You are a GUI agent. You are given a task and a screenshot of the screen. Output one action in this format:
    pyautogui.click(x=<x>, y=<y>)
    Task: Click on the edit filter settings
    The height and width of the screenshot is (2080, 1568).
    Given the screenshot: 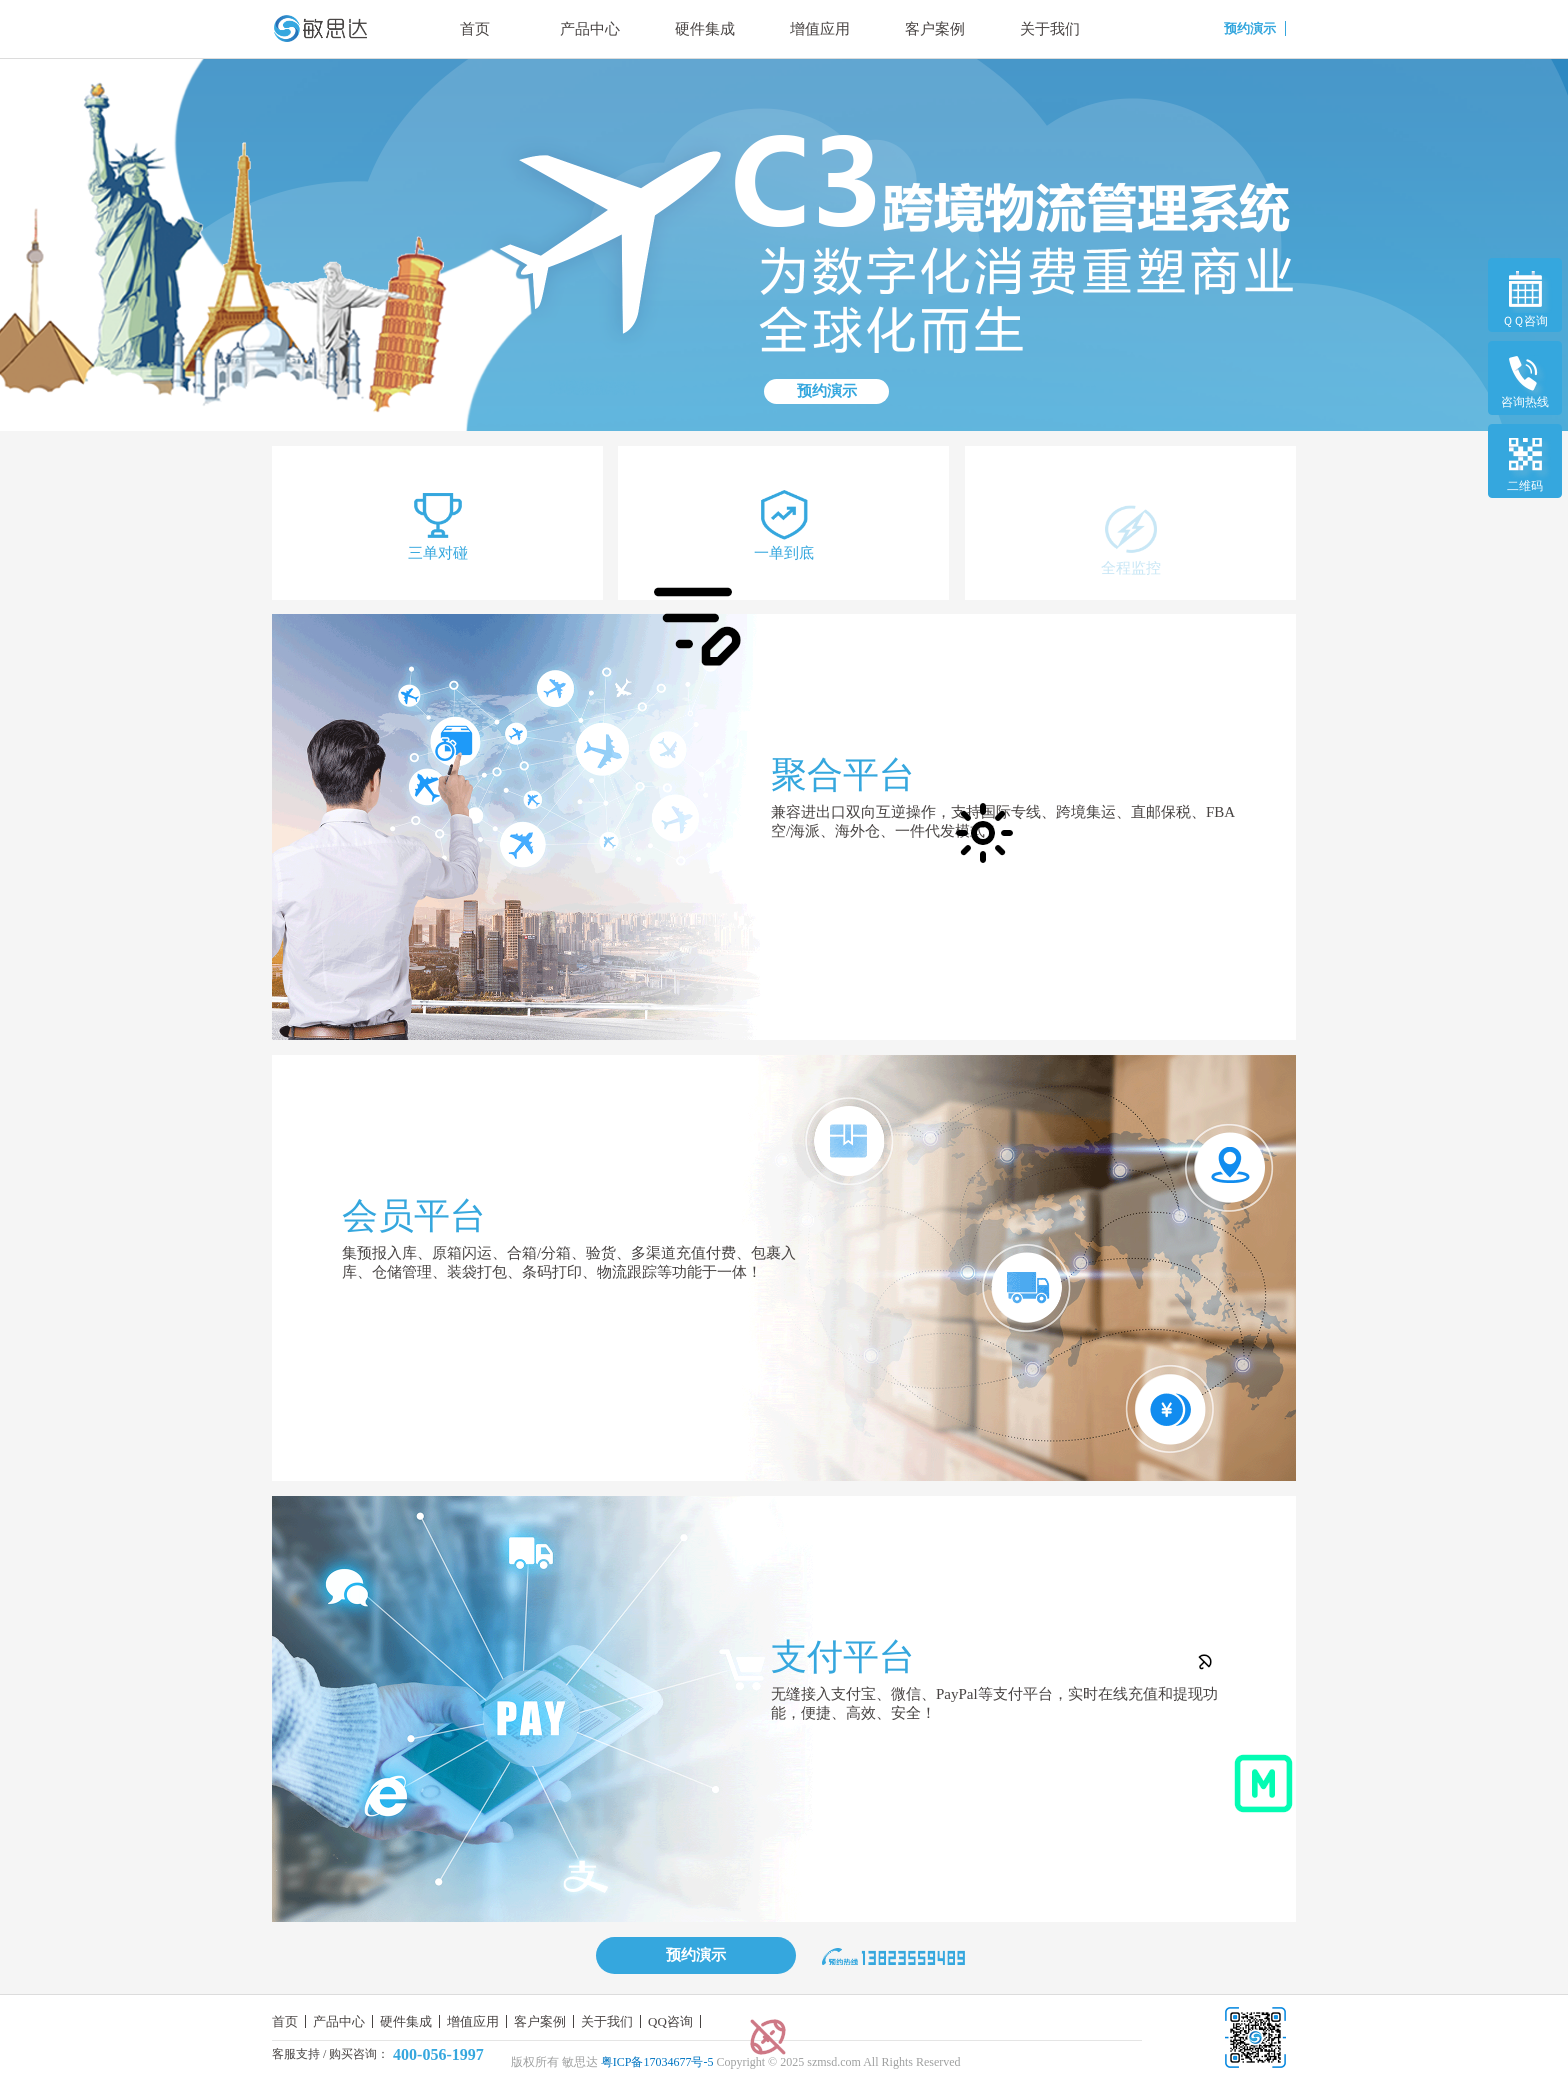 What is the action you would take?
    pyautogui.click(x=693, y=618)
    